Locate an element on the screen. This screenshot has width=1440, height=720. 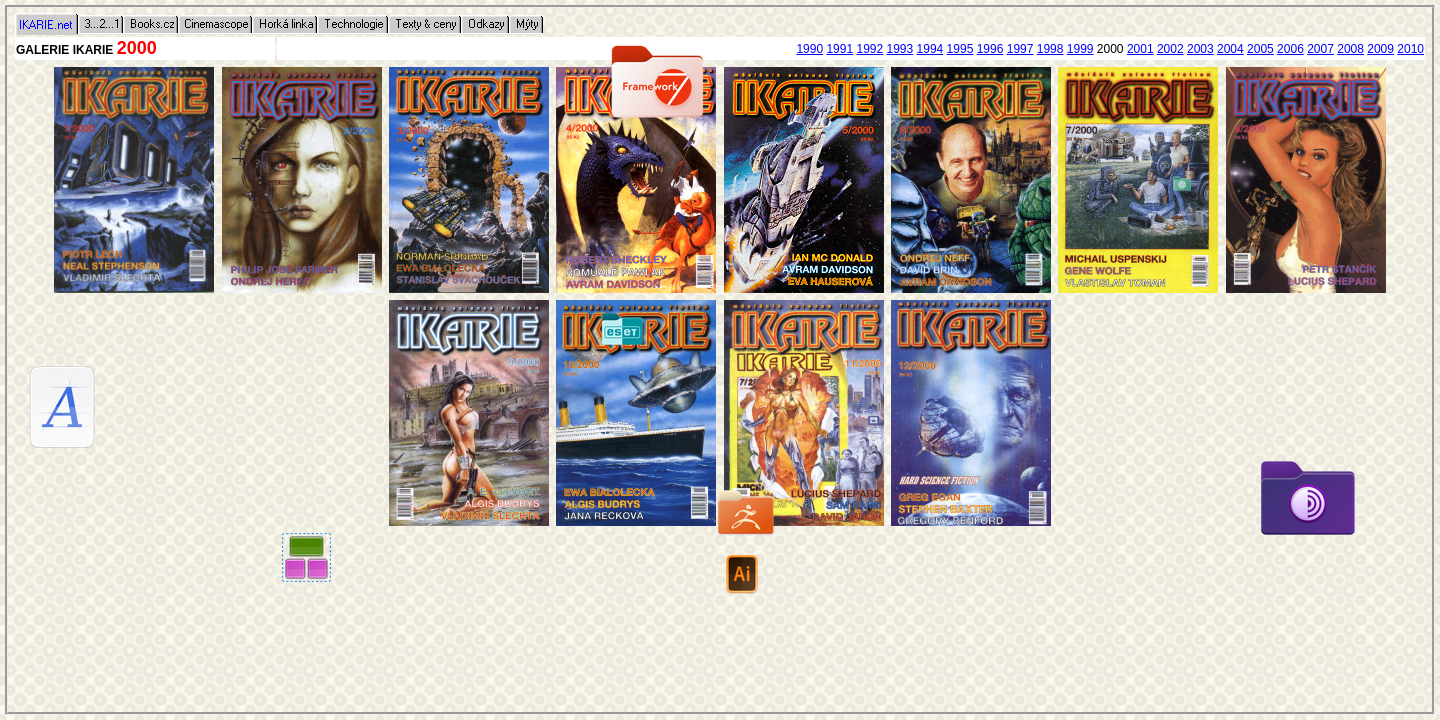
folder containing tor browser files is located at coordinates (1307, 500).